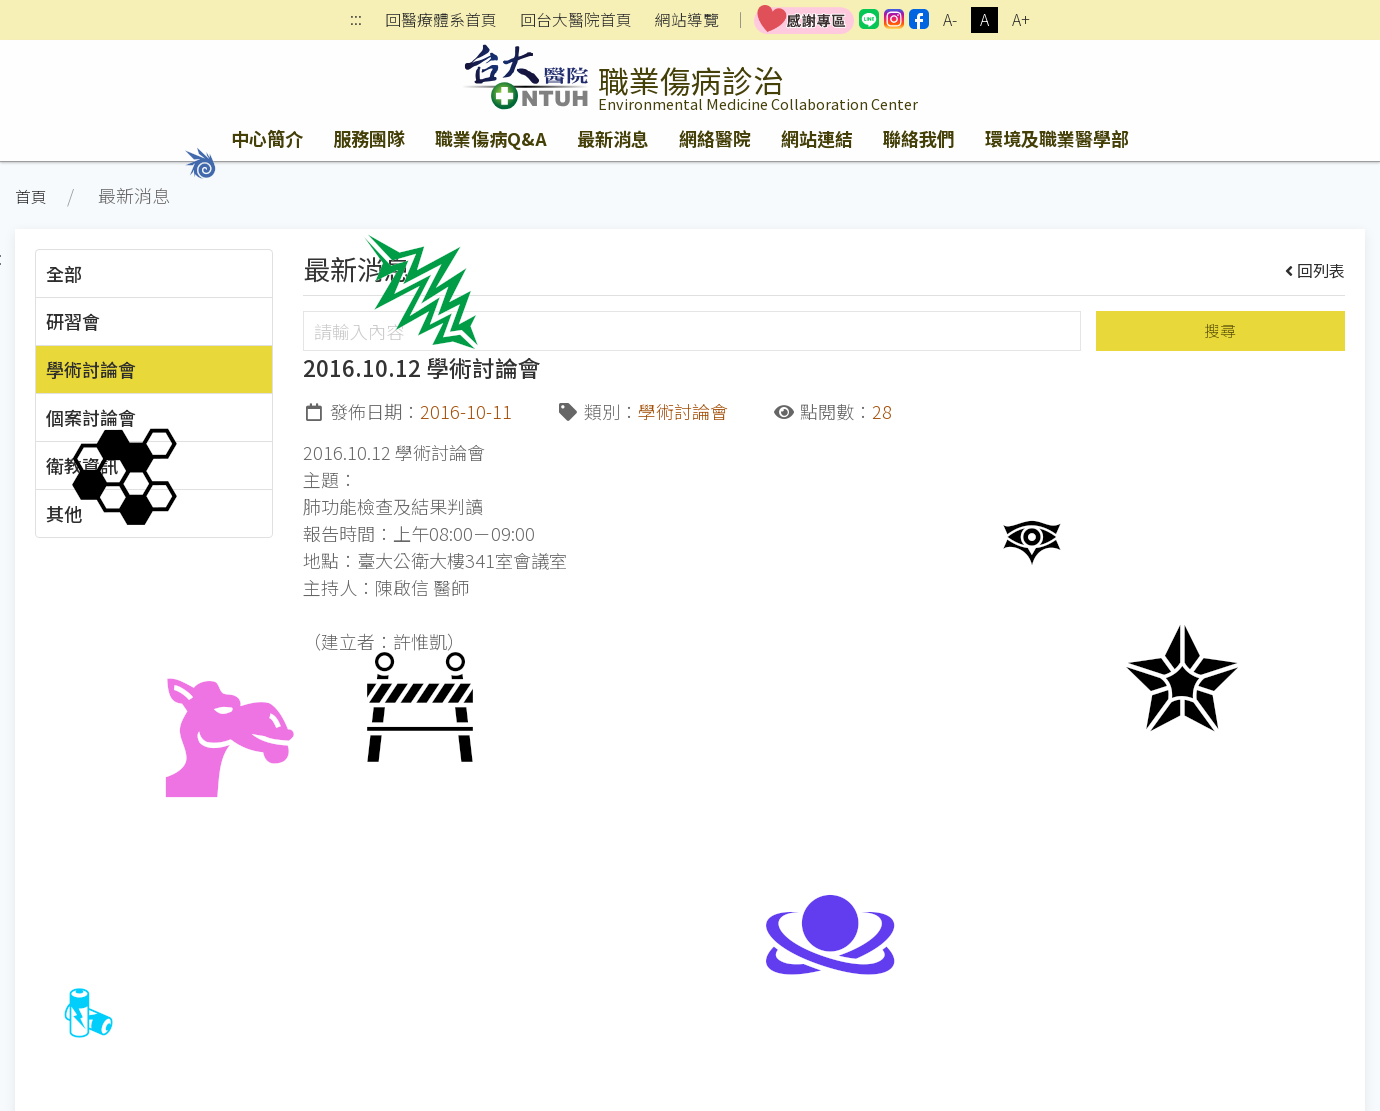 The image size is (1380, 1111). What do you see at coordinates (124, 473) in the screenshot?
I see `access hexagonal grid or tile-based game mode` at bounding box center [124, 473].